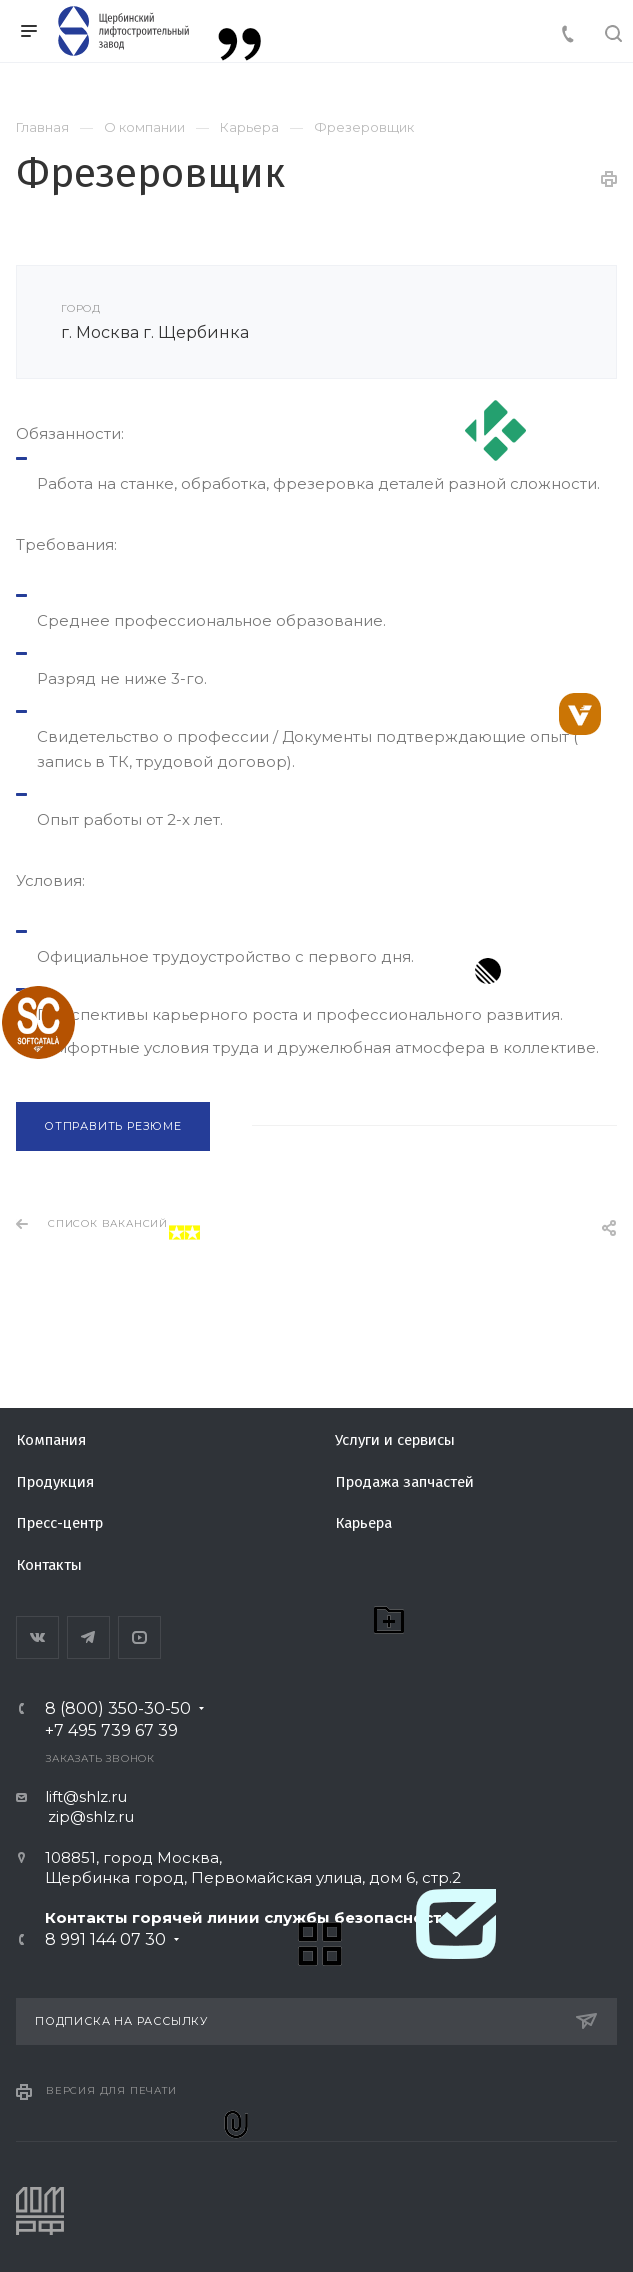 The width and height of the screenshot is (633, 2272). I want to click on verdaccio private npm registry logo, so click(580, 714).